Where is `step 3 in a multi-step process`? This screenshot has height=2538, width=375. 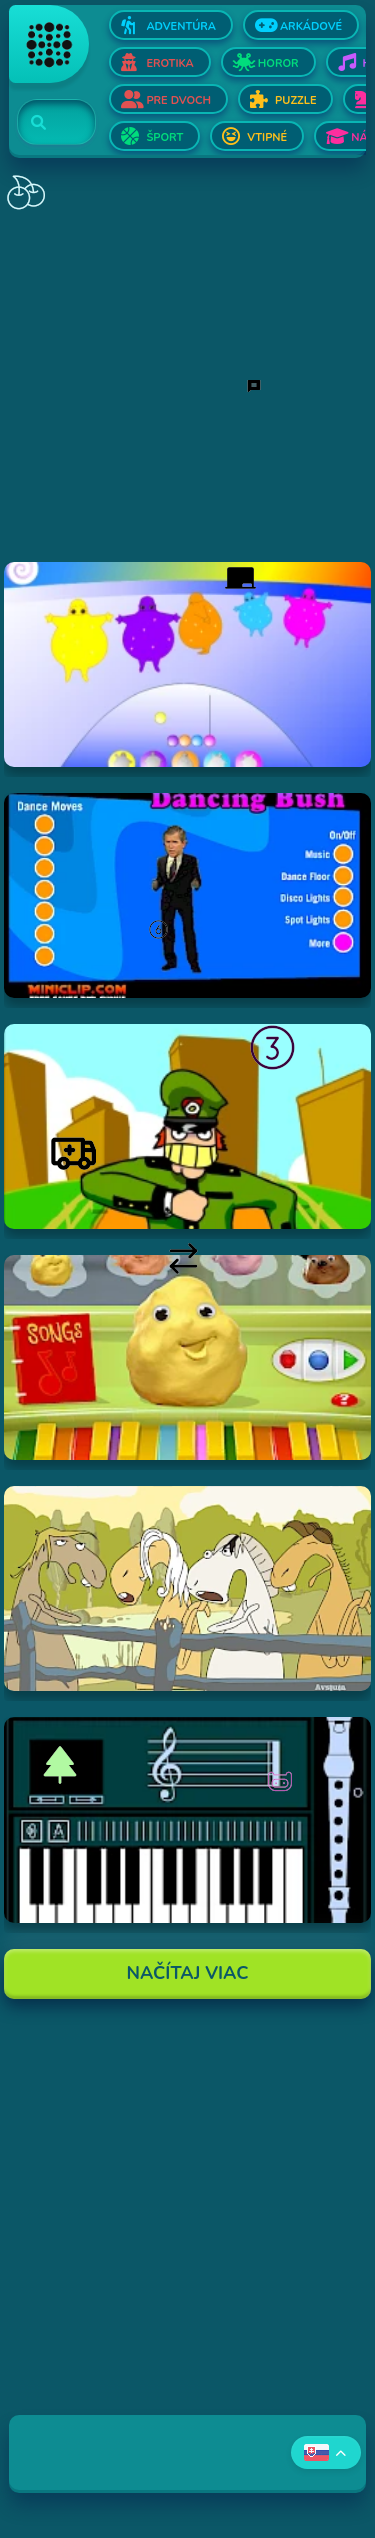
step 3 in a multi-step process is located at coordinates (272, 1047).